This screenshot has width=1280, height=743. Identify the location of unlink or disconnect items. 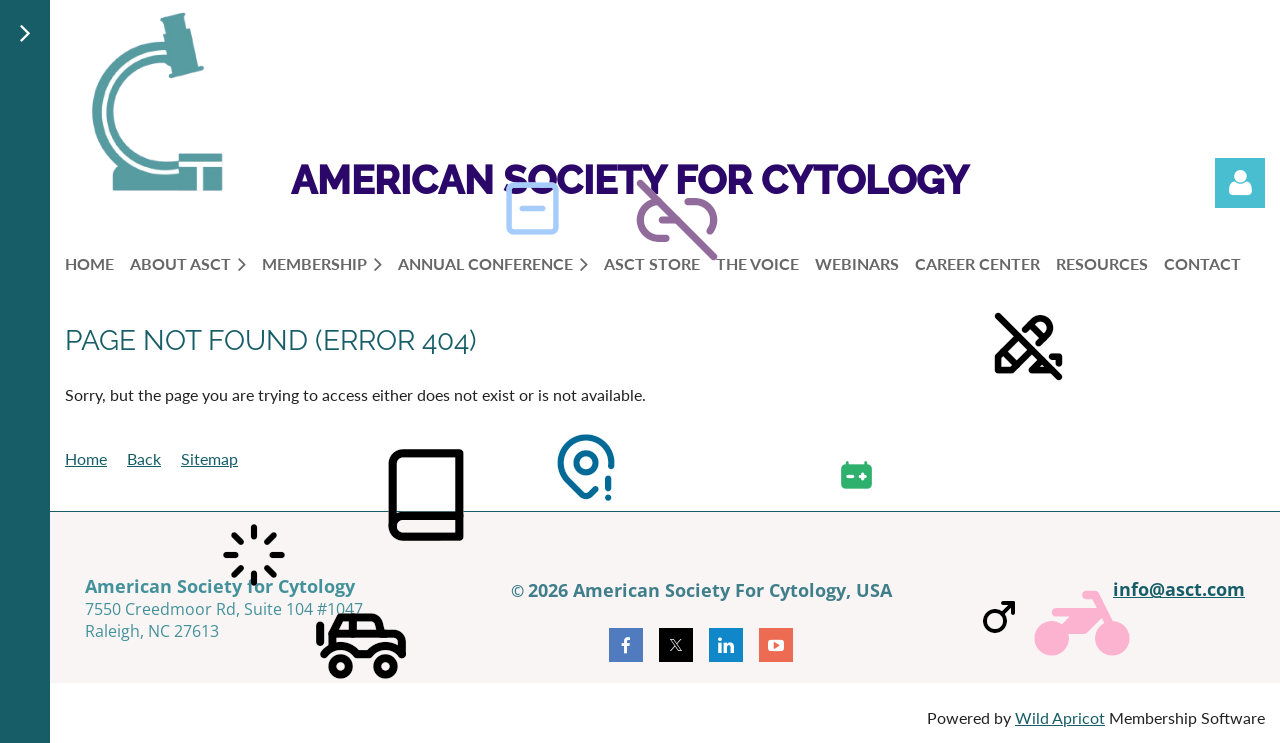
(677, 220).